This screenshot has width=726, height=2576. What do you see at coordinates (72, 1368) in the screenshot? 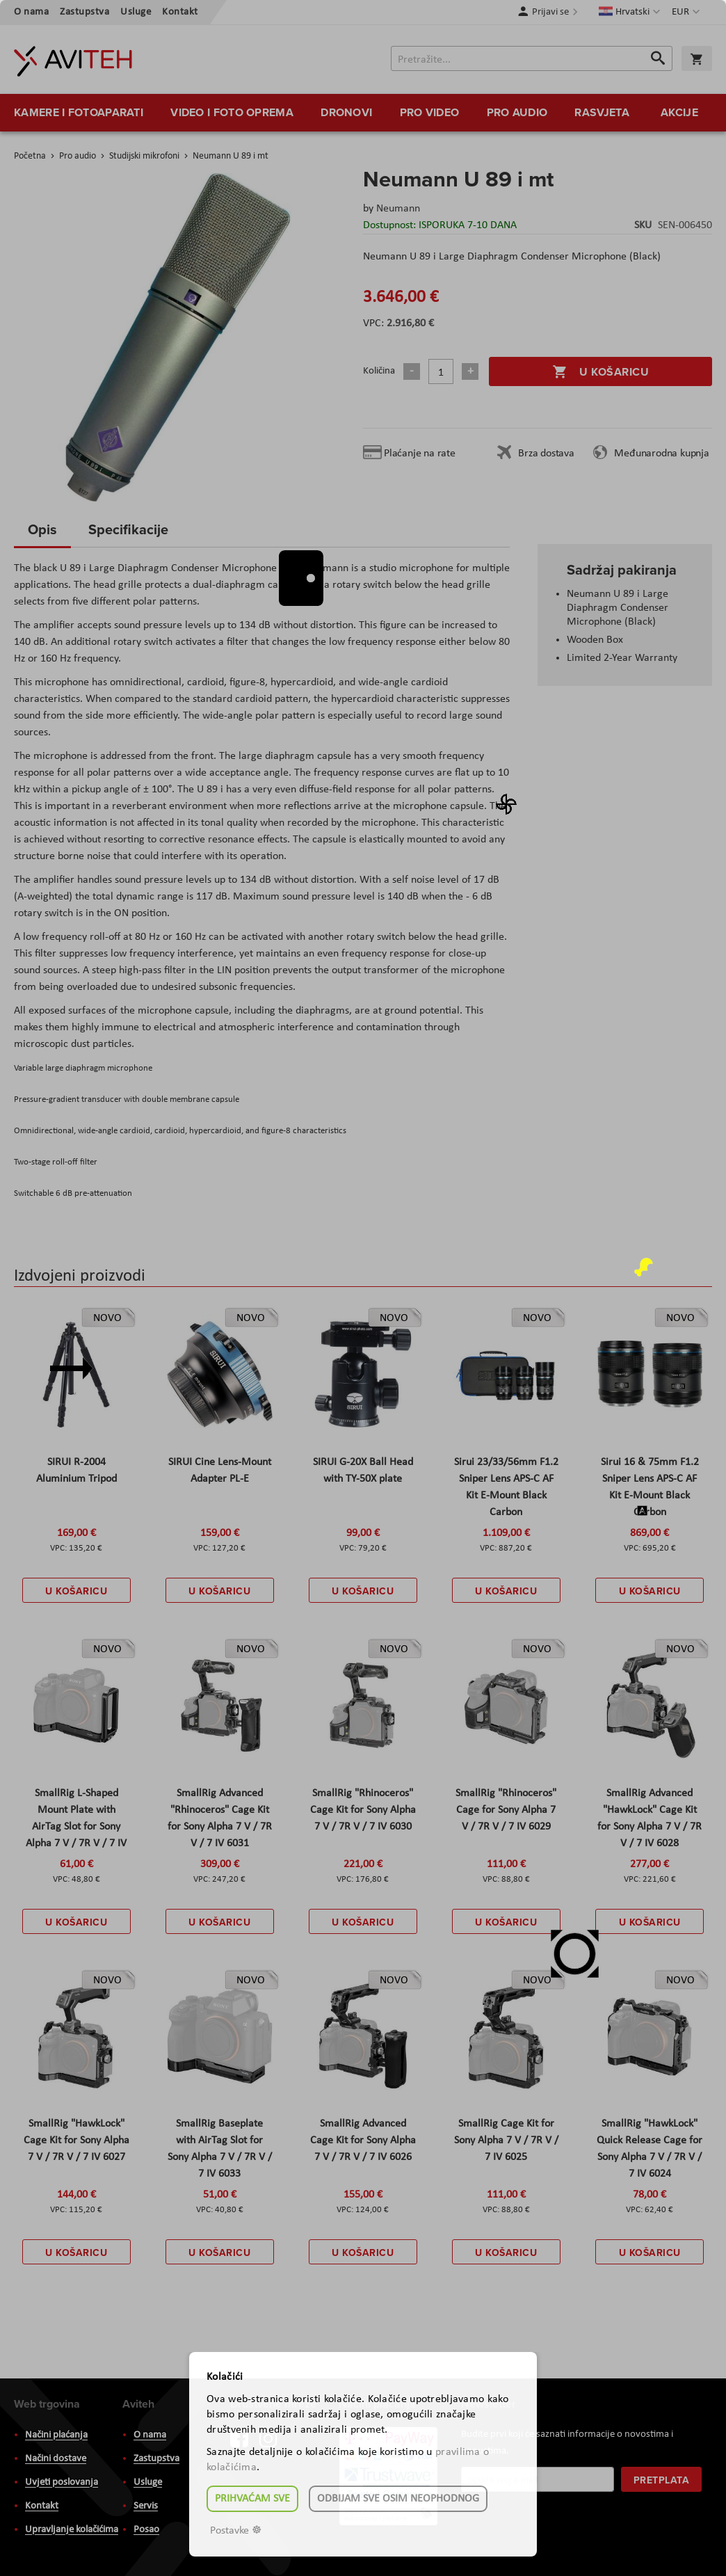
I see `proceed to the next step` at bounding box center [72, 1368].